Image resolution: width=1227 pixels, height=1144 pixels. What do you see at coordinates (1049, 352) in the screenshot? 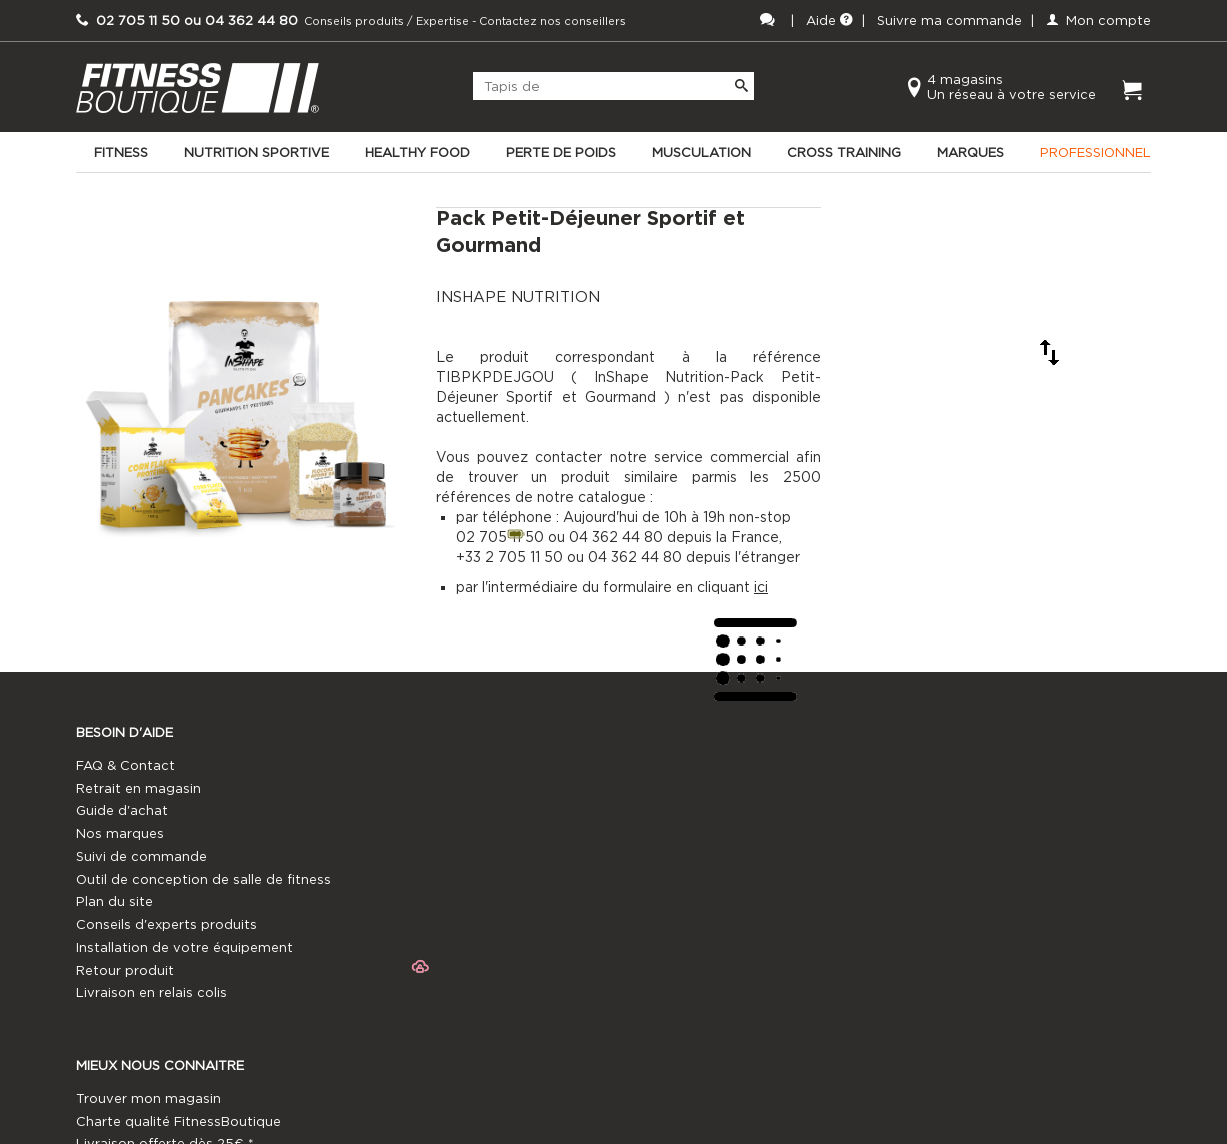
I see `swap or reorder items vertically` at bounding box center [1049, 352].